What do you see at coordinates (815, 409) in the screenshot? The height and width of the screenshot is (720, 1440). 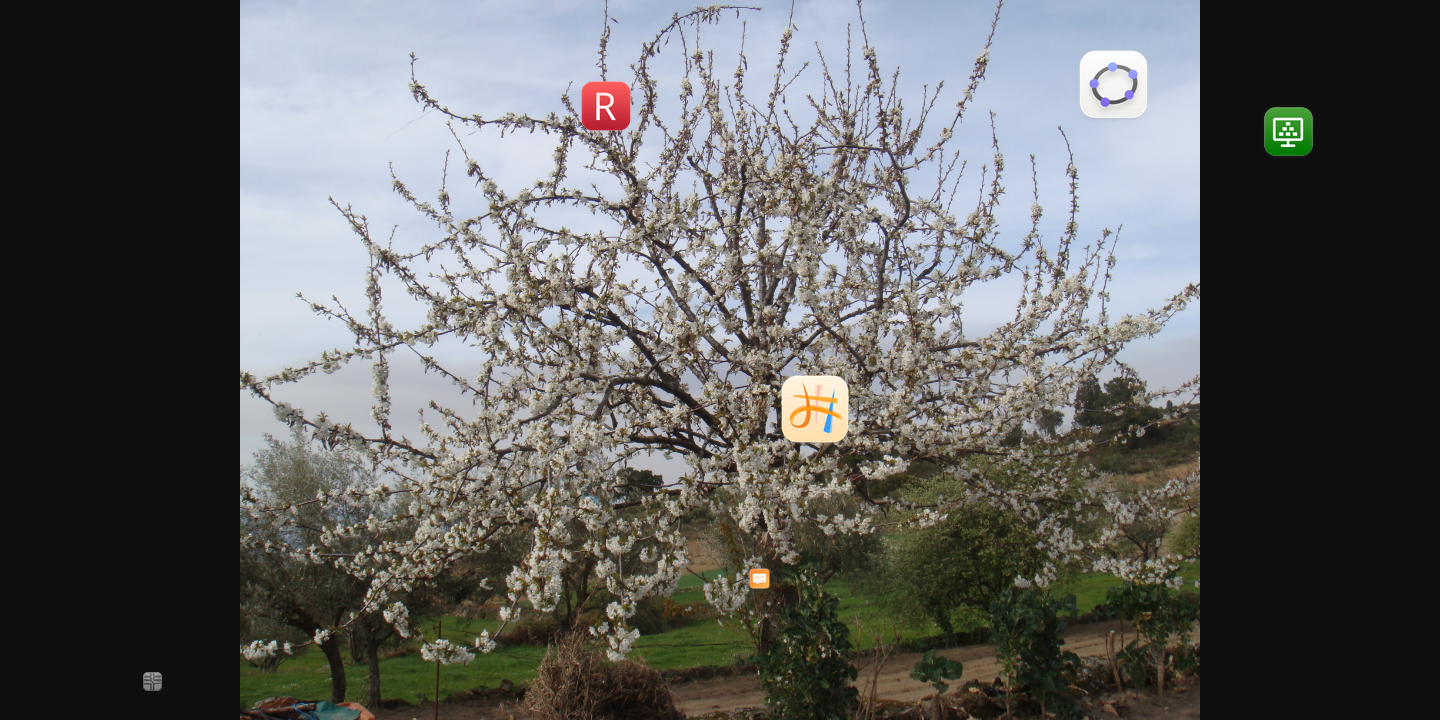 I see `open pmim input method app` at bounding box center [815, 409].